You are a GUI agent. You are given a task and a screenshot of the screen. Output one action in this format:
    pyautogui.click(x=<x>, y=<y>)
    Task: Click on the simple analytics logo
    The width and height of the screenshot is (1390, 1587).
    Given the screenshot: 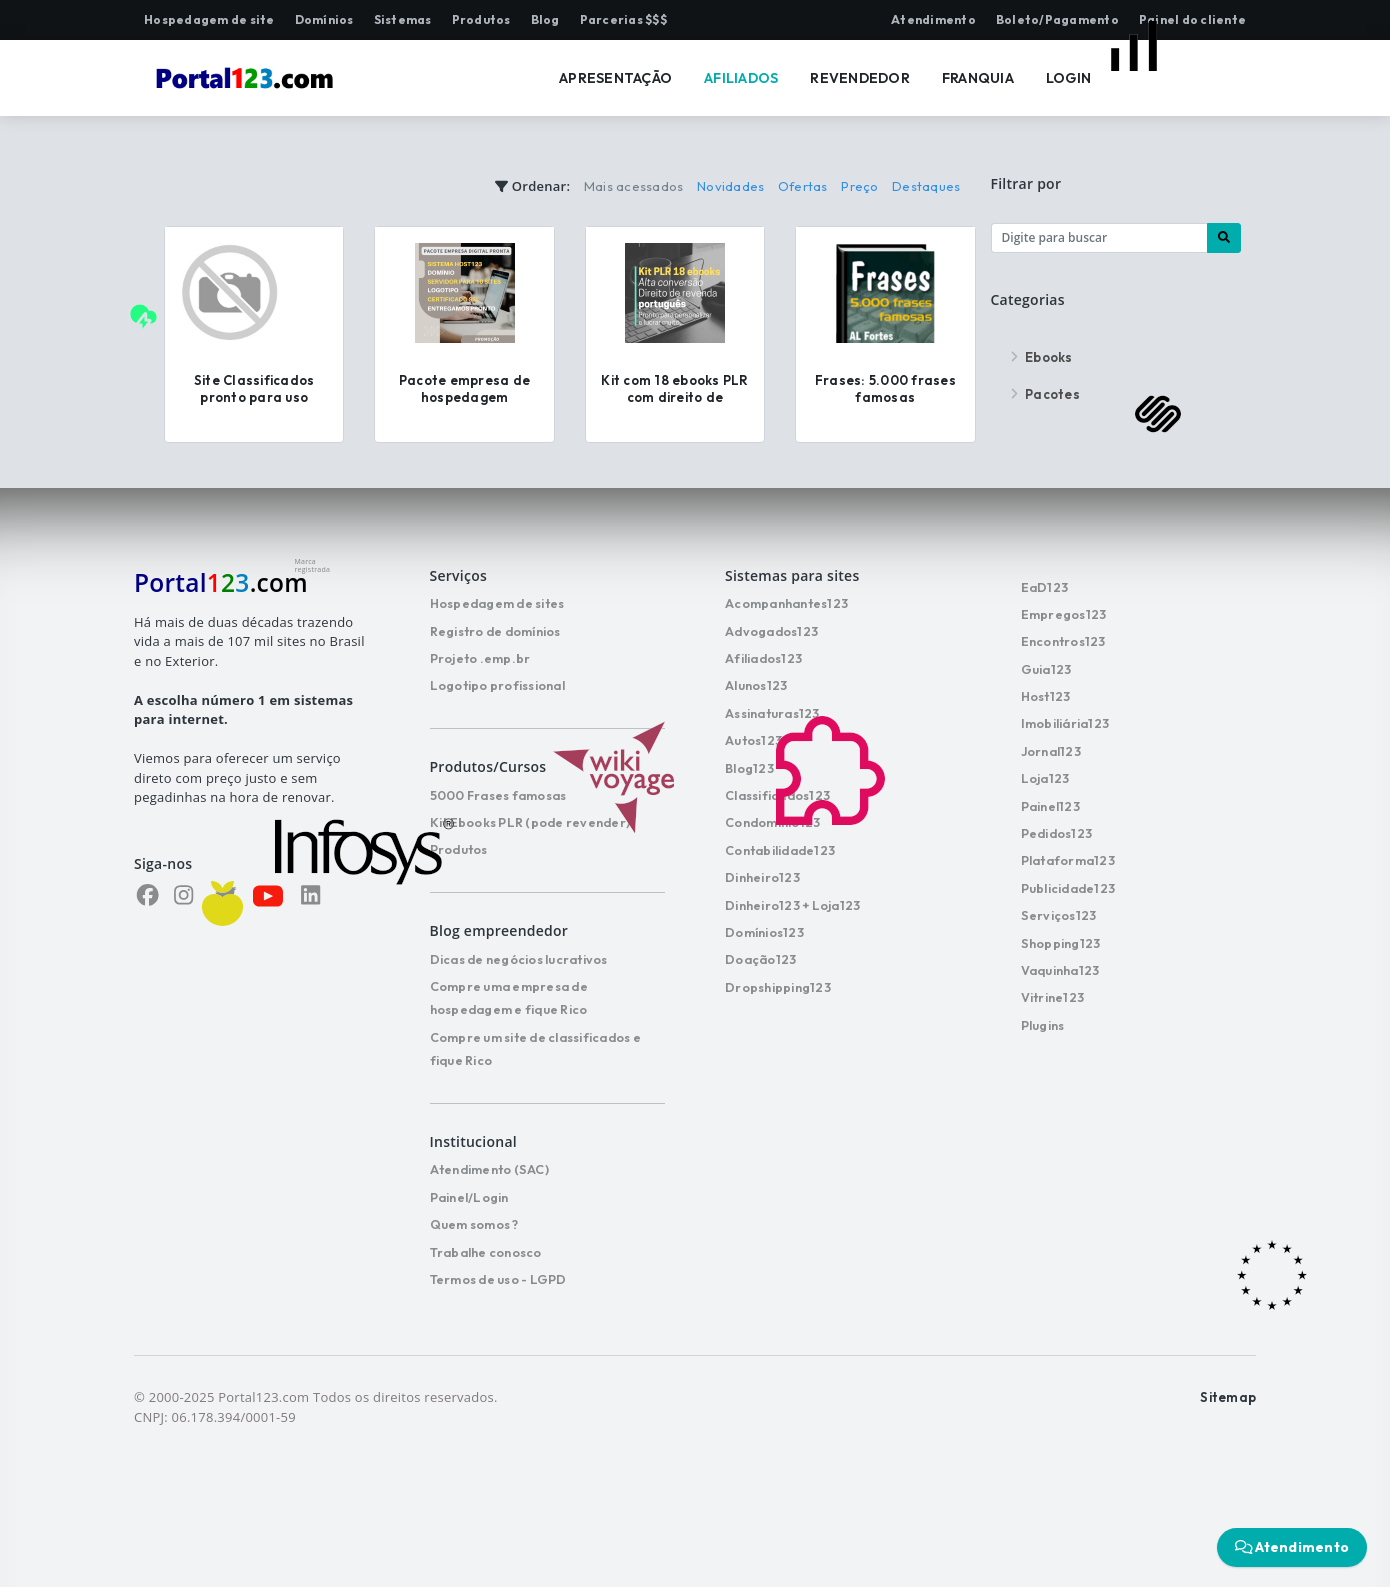 What is the action you would take?
    pyautogui.click(x=1134, y=46)
    